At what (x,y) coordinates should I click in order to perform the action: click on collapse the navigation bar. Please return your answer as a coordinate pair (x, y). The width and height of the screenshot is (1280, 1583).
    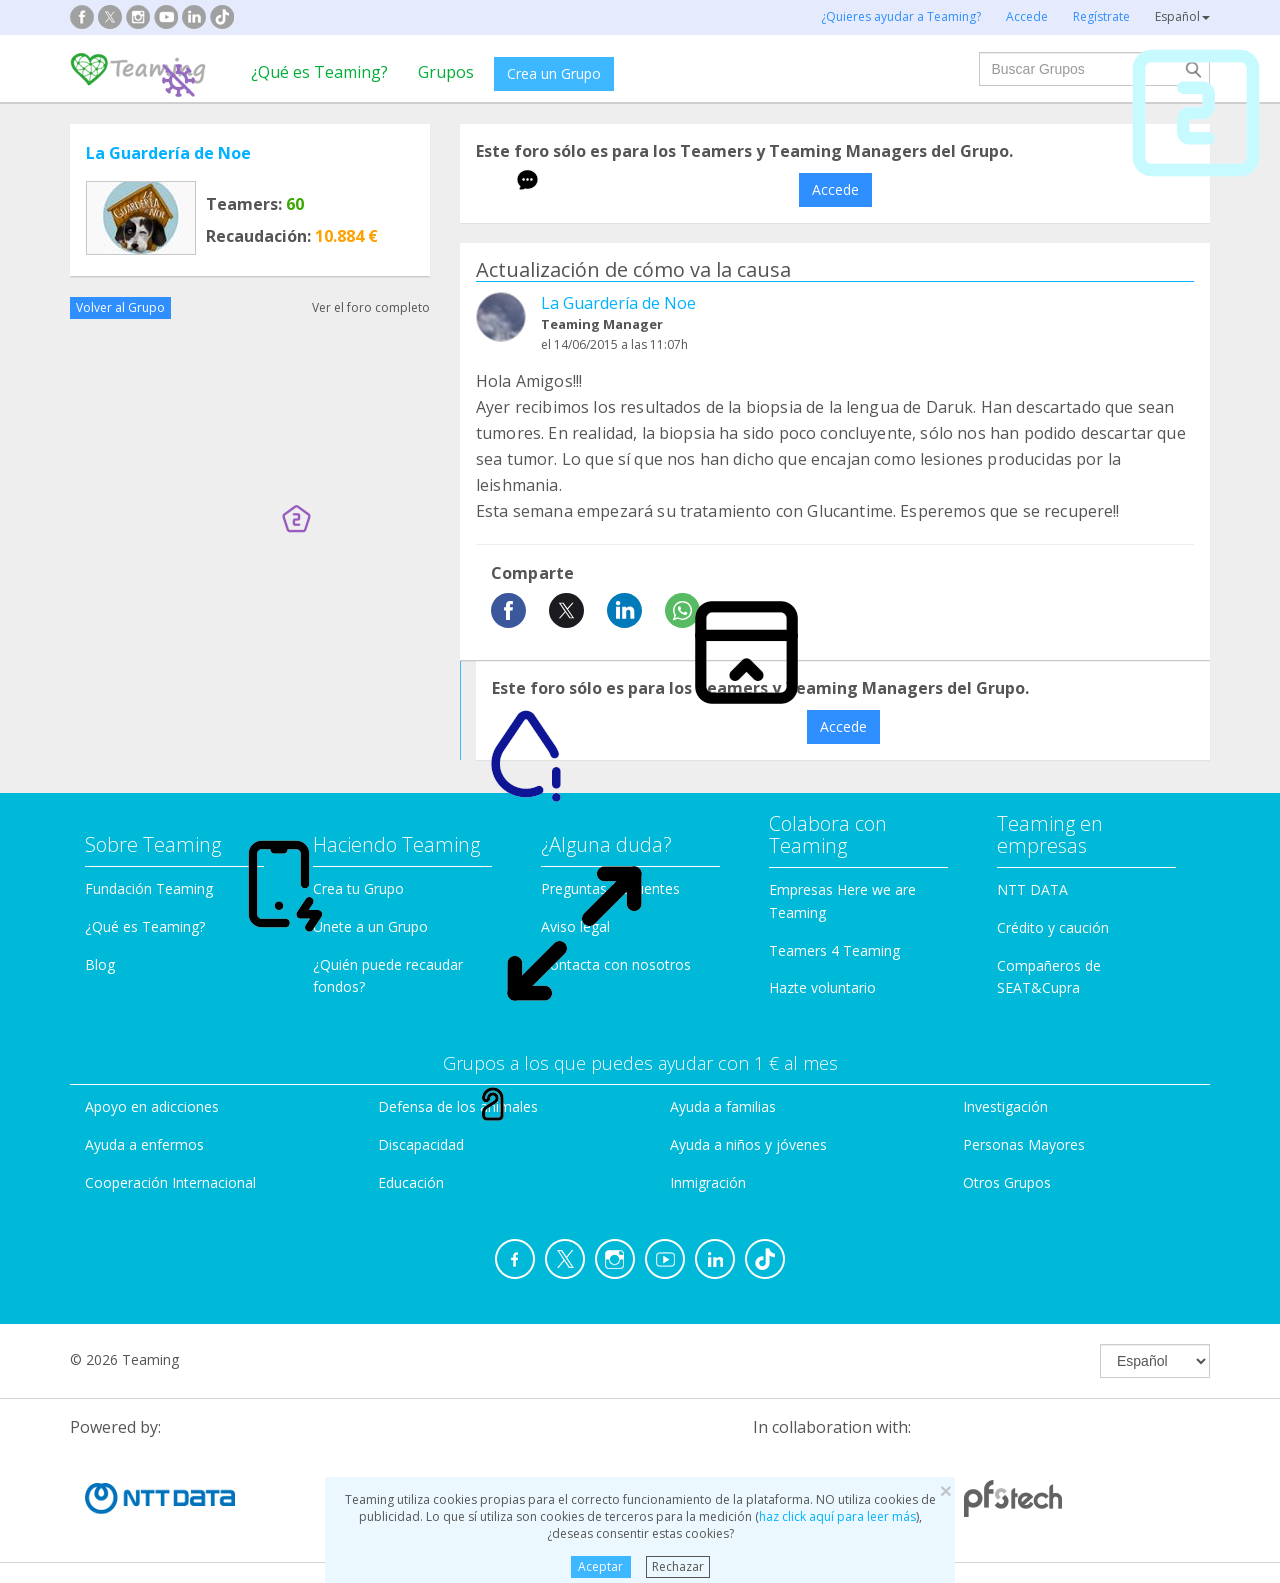
    Looking at the image, I should click on (746, 652).